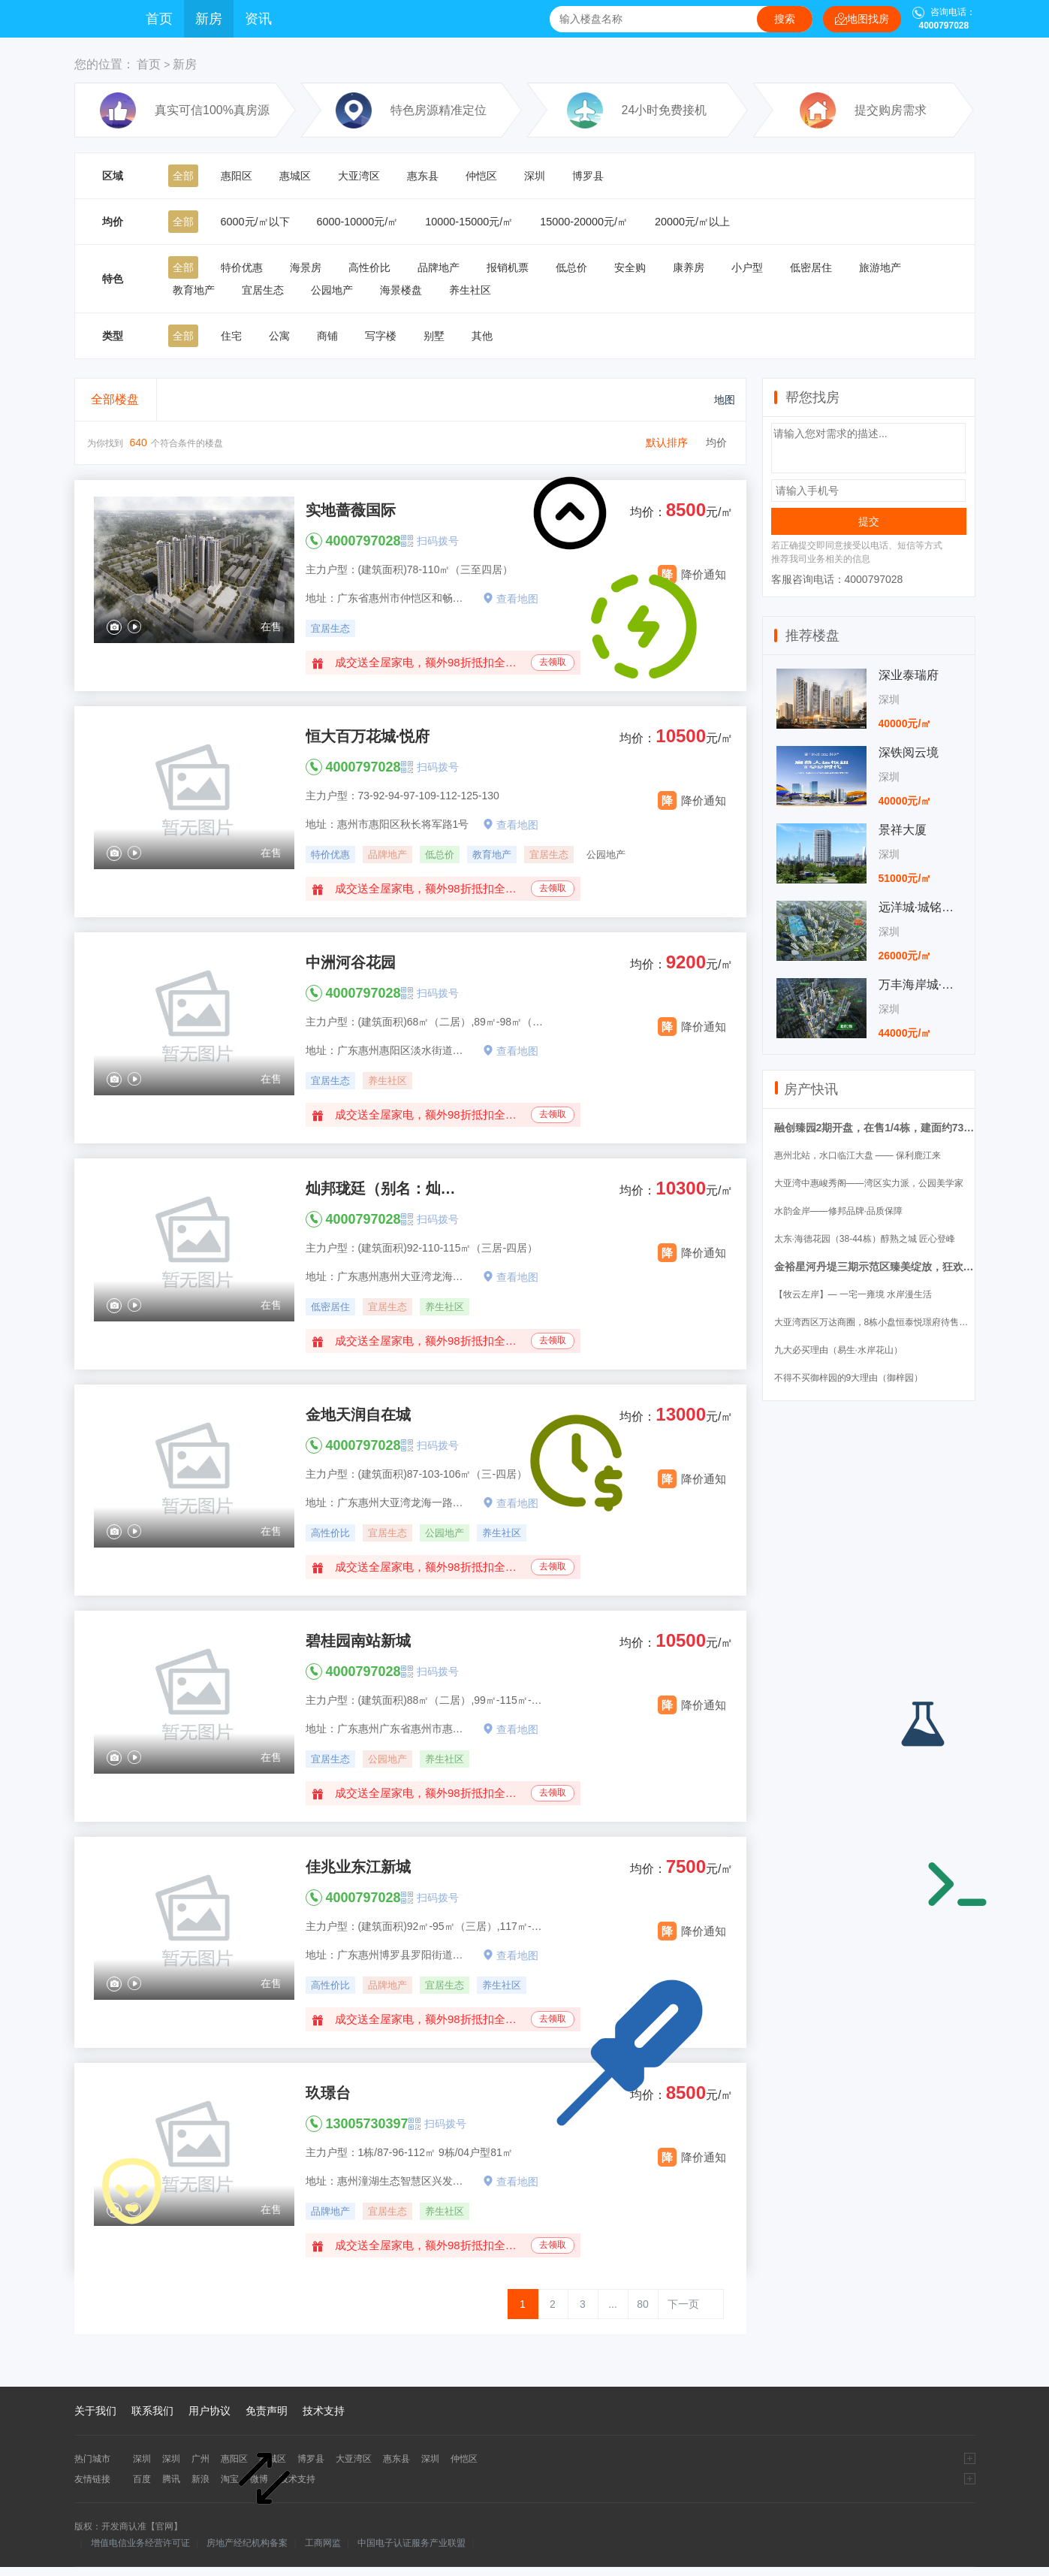 The width and height of the screenshot is (1049, 2576). What do you see at coordinates (576, 1460) in the screenshot?
I see `view hourly rate or time-based pricing` at bounding box center [576, 1460].